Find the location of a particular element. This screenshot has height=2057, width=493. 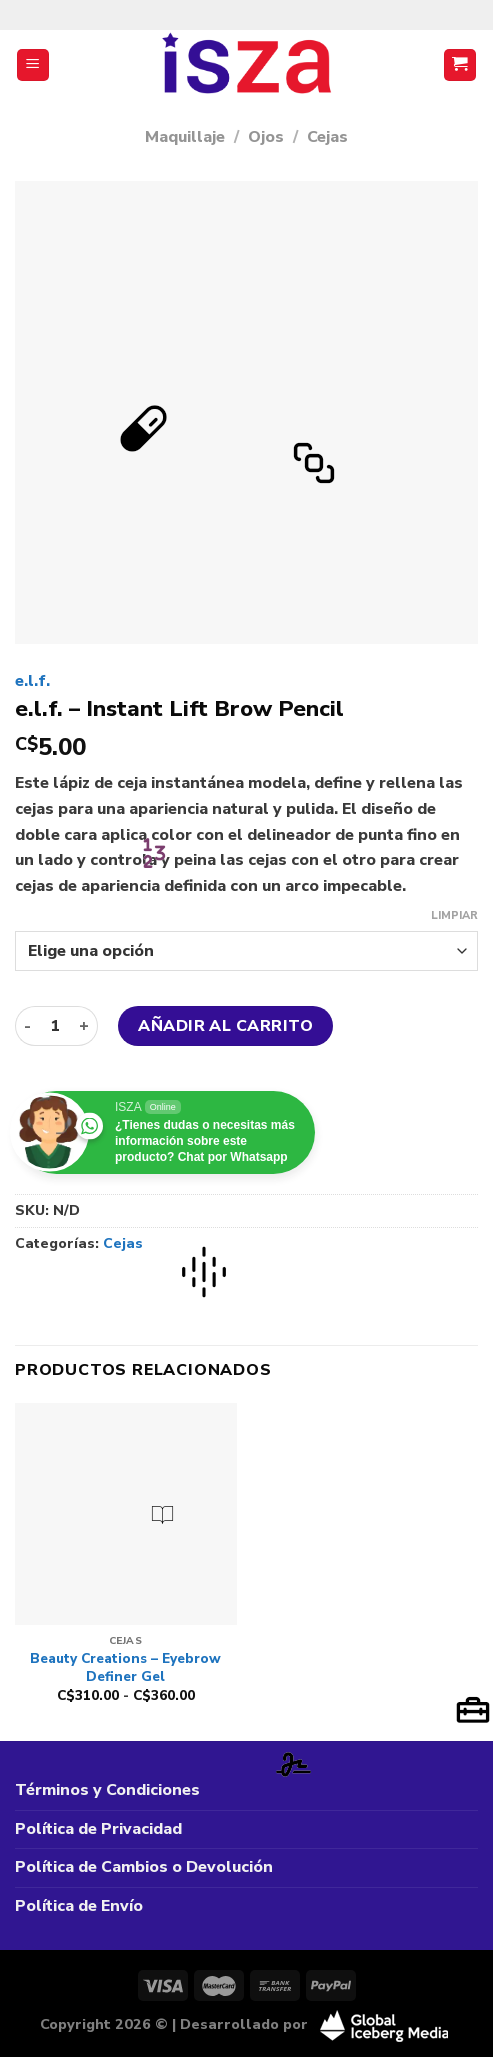

add your signature to a document is located at coordinates (293, 1764).